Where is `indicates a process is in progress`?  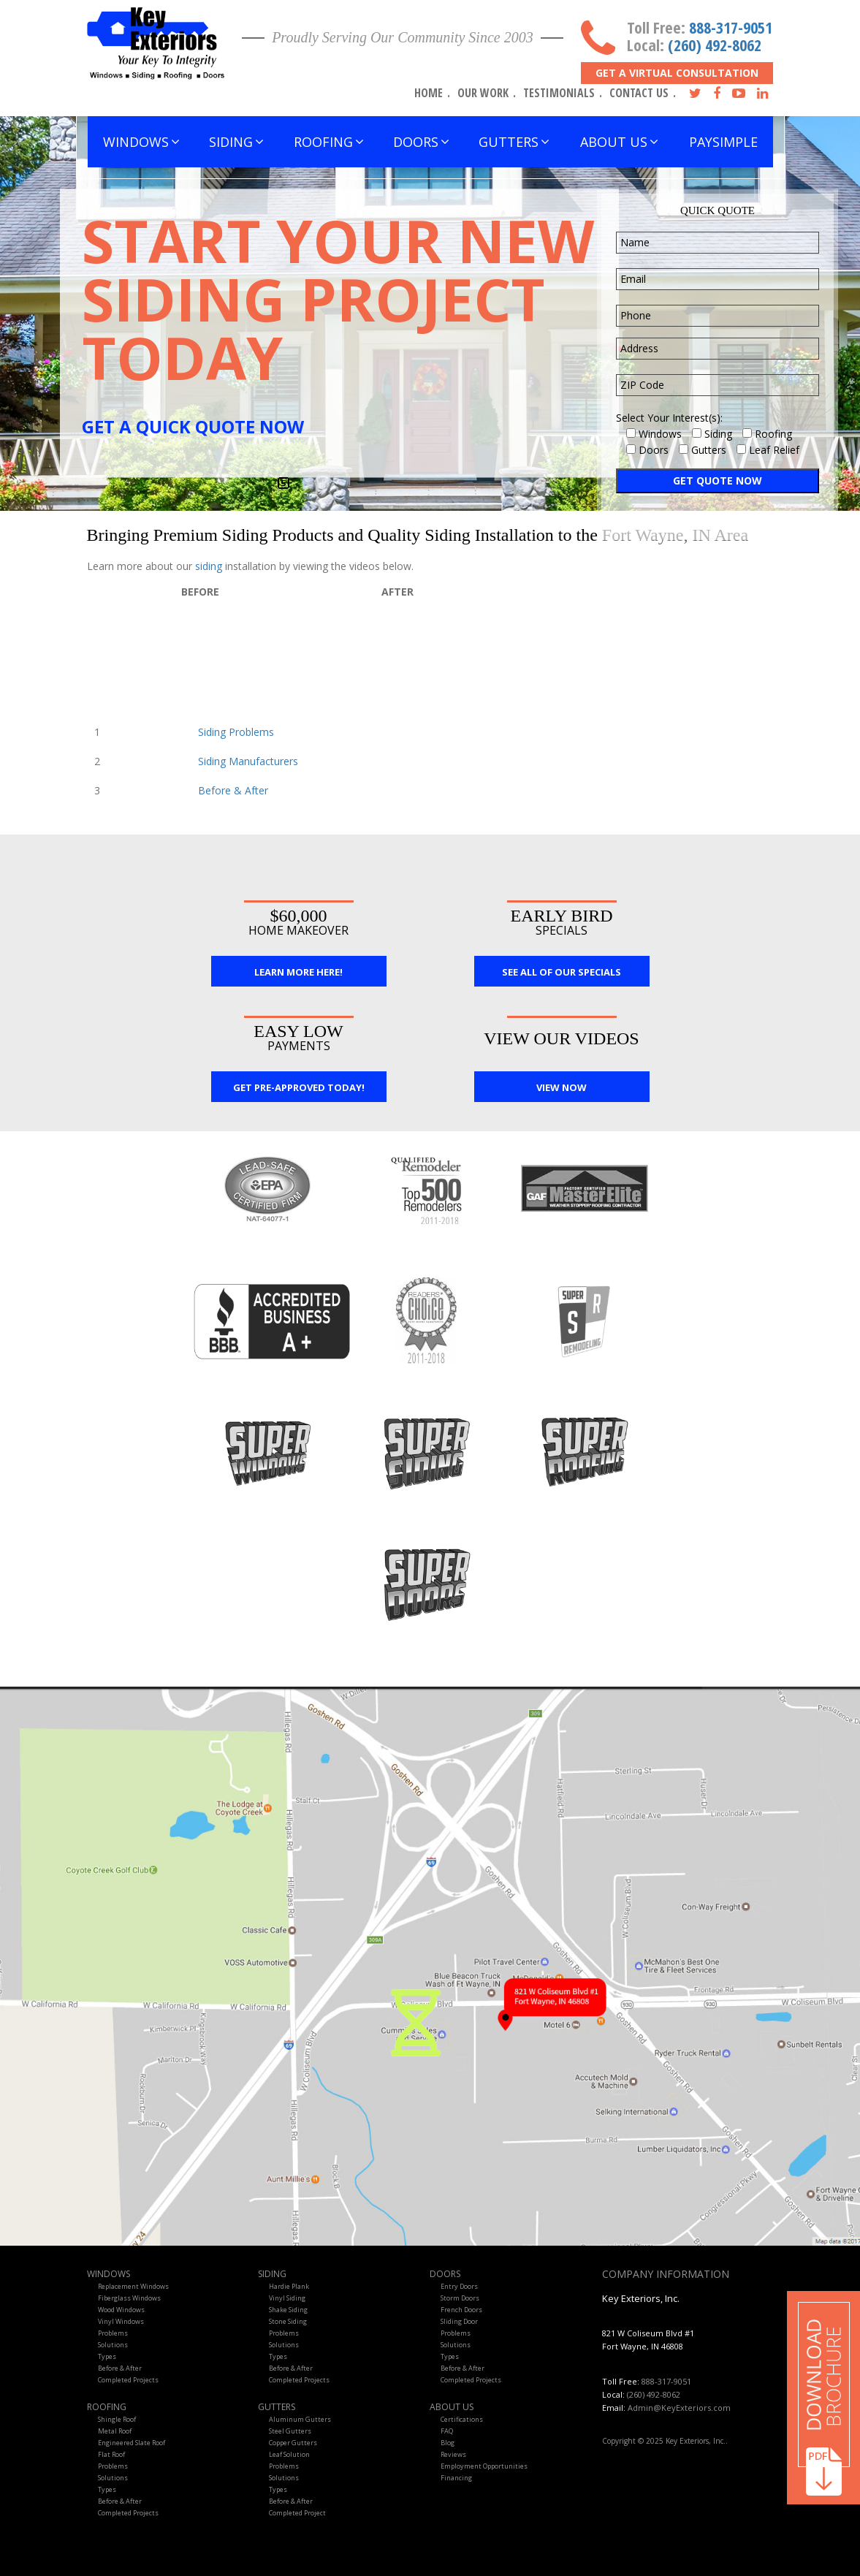 indicates a process is in progress is located at coordinates (416, 2023).